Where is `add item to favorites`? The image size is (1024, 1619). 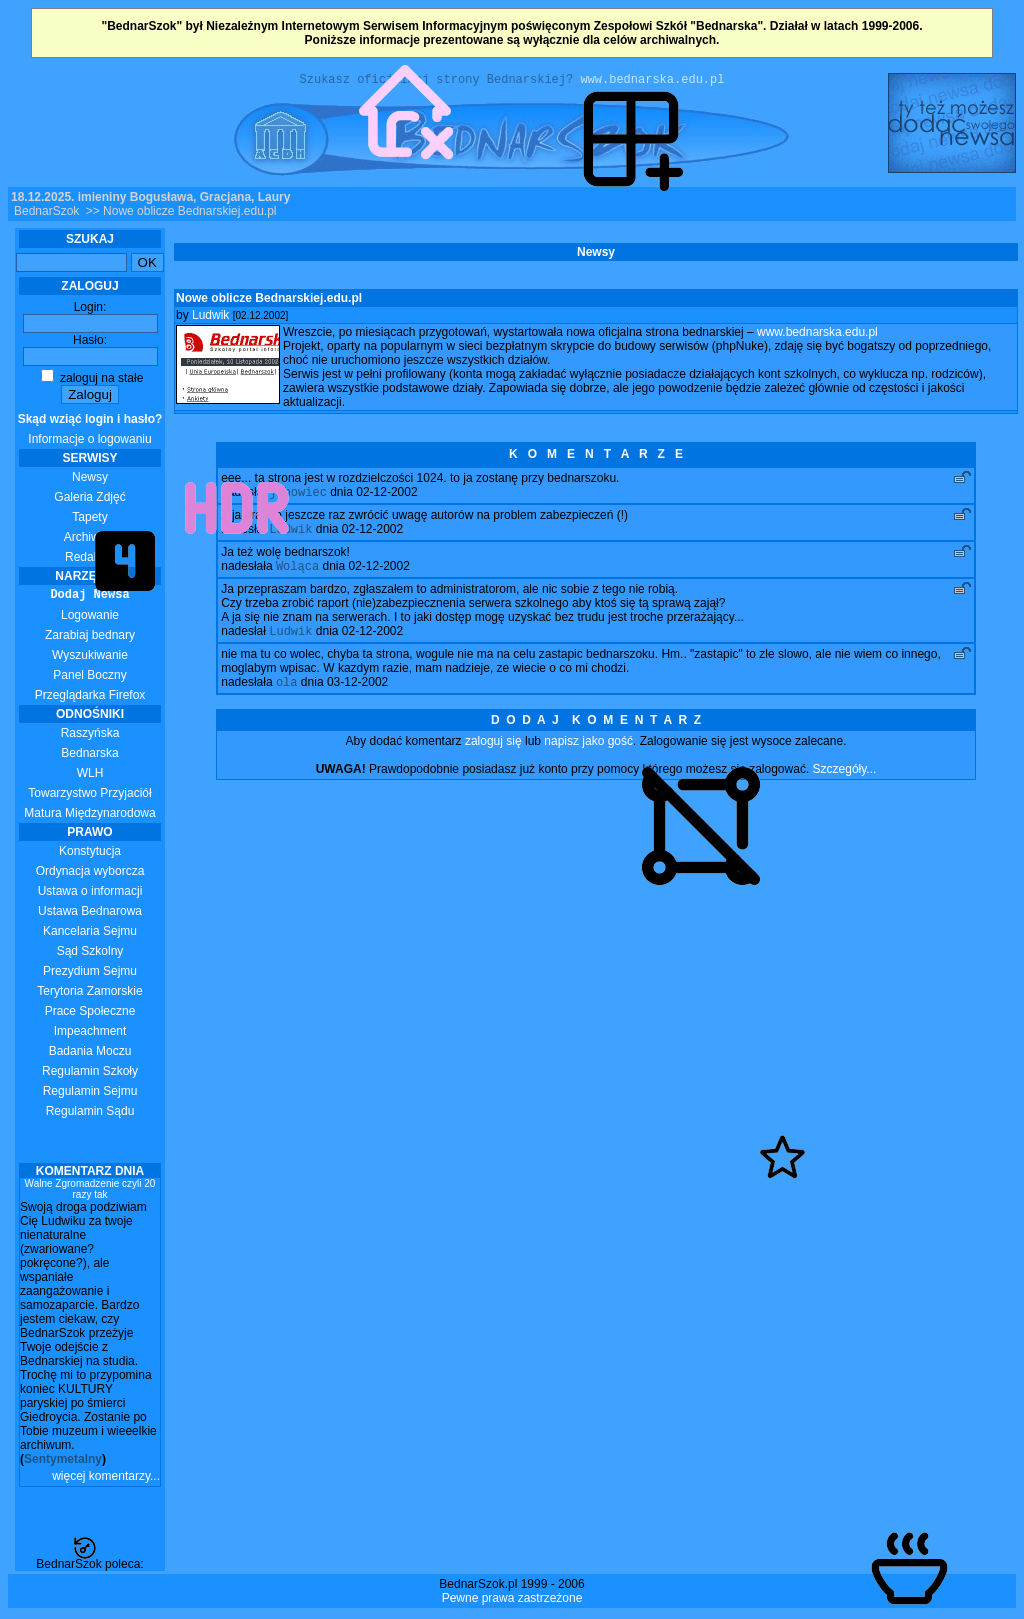 add item to favorites is located at coordinates (782, 1157).